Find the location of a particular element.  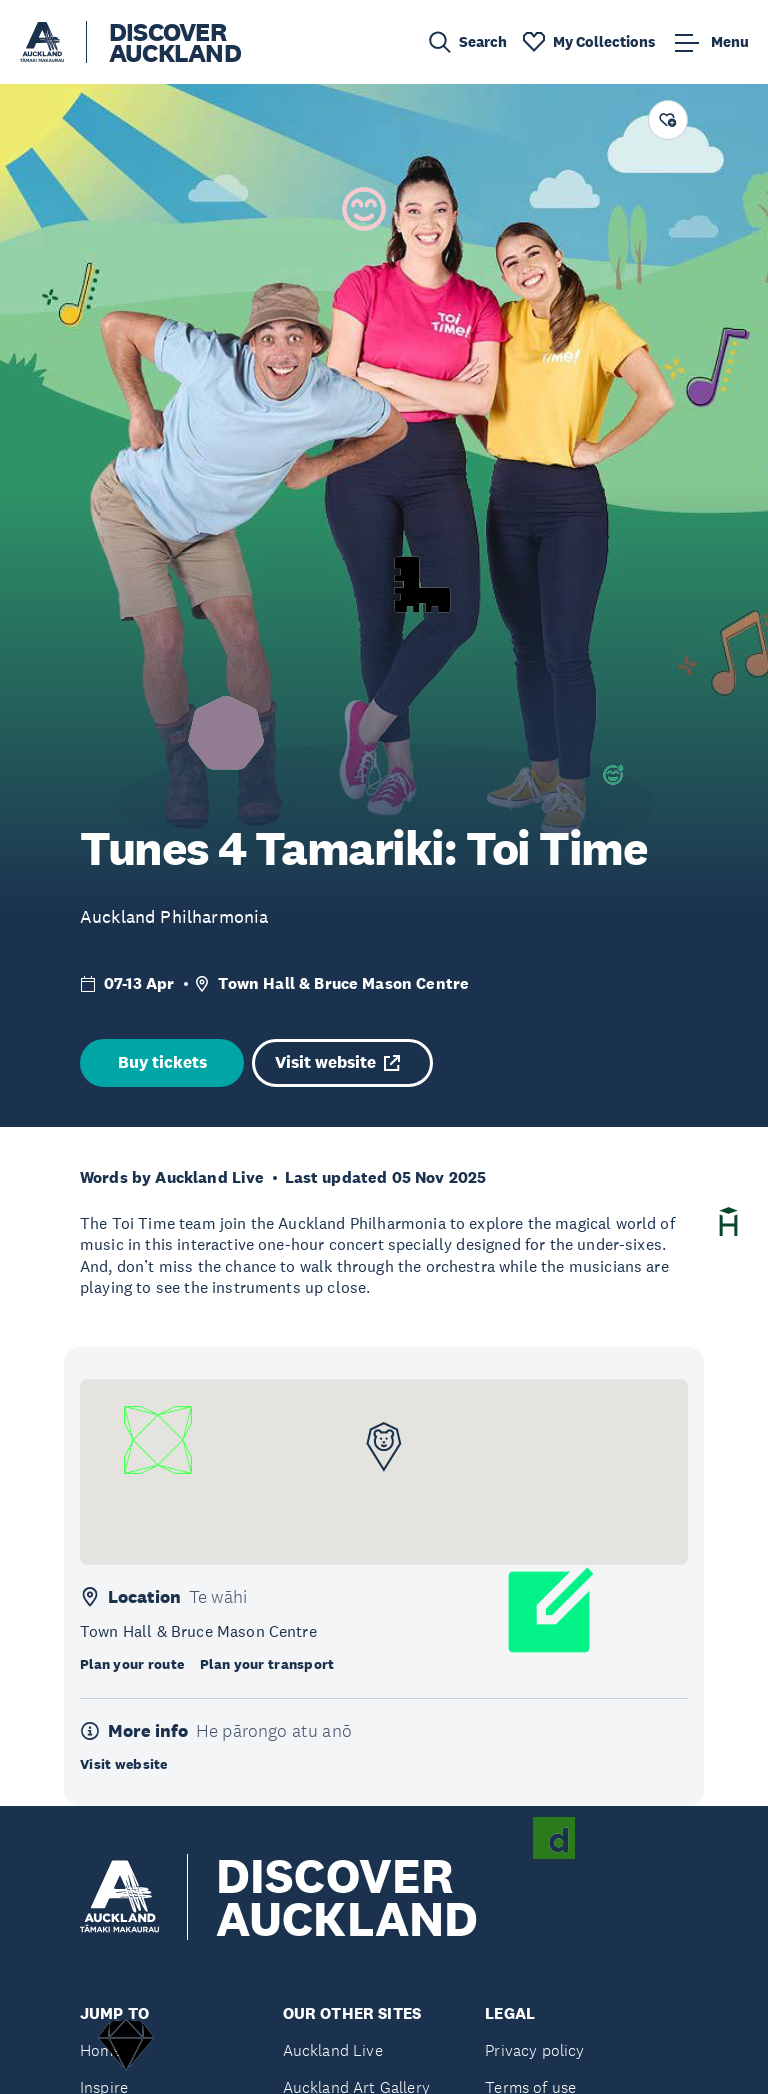

open sketch design app is located at coordinates (126, 2045).